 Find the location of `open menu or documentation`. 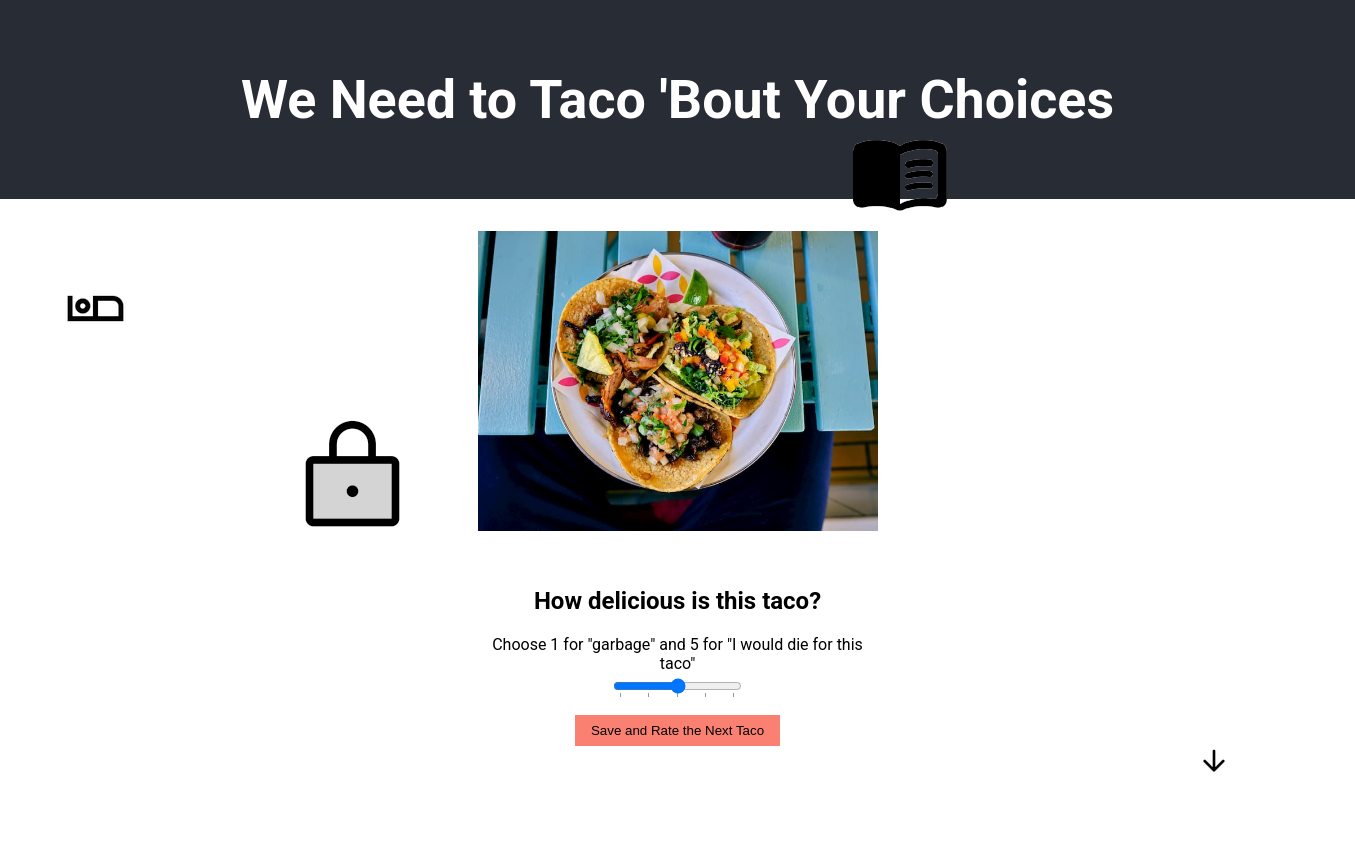

open menu or documentation is located at coordinates (900, 172).